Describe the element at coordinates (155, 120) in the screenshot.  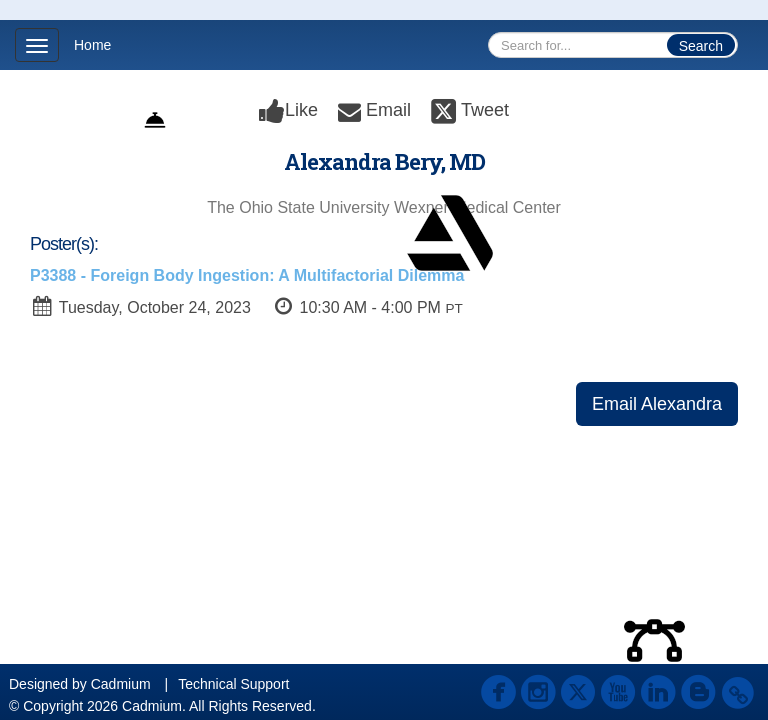
I see `request assistance or customer service` at that location.